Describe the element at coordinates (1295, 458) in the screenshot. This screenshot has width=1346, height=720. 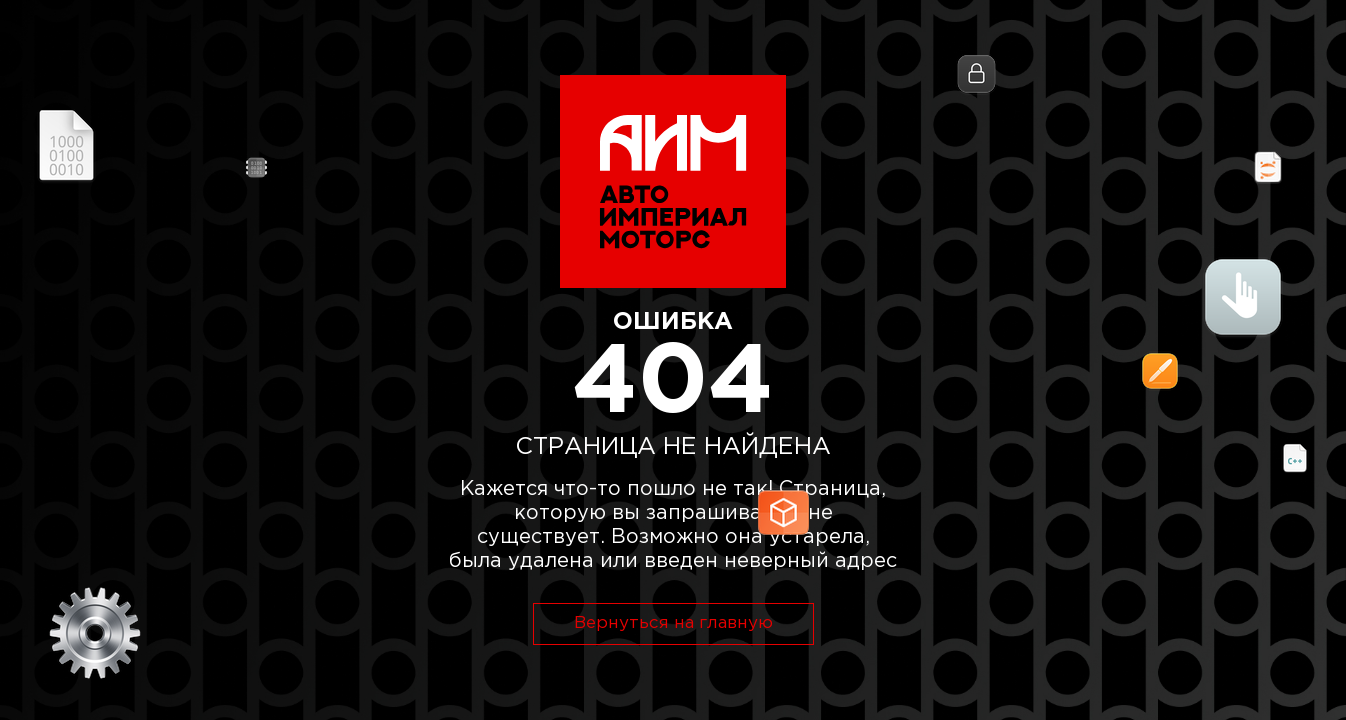
I see `a C++ source code file` at that location.